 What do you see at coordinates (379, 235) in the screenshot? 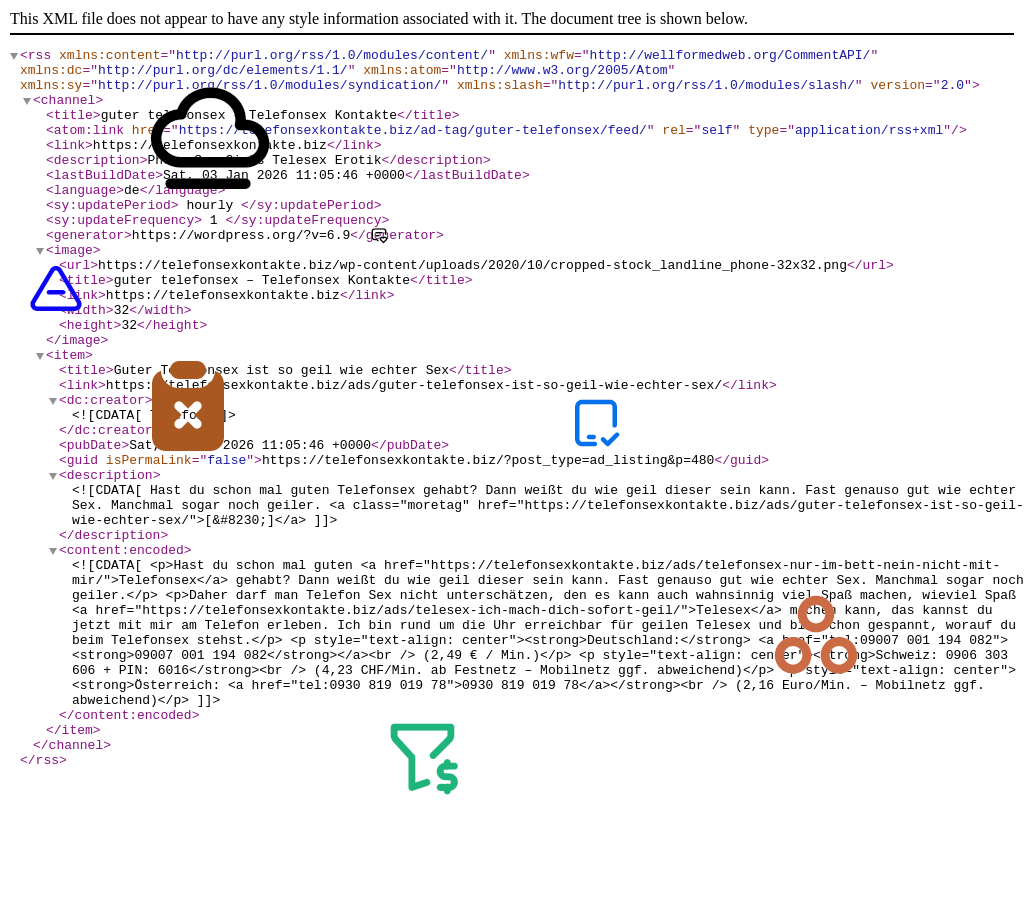
I see `view liked or favorited messages` at bounding box center [379, 235].